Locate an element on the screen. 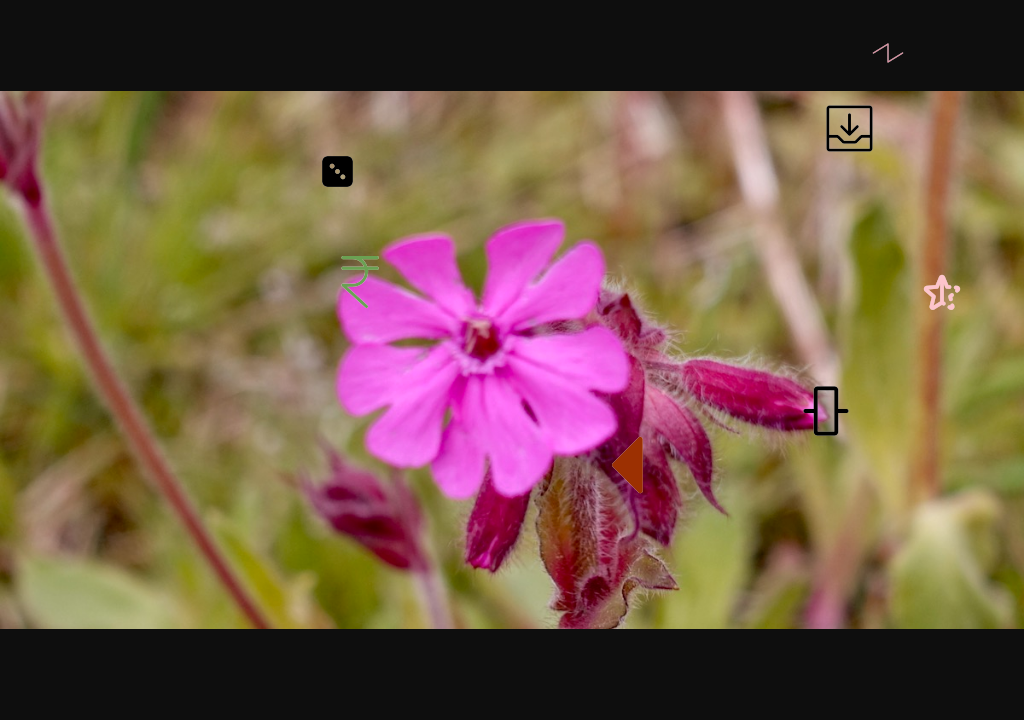 The width and height of the screenshot is (1024, 720). indicates a partial or half-star rating is located at coordinates (942, 293).